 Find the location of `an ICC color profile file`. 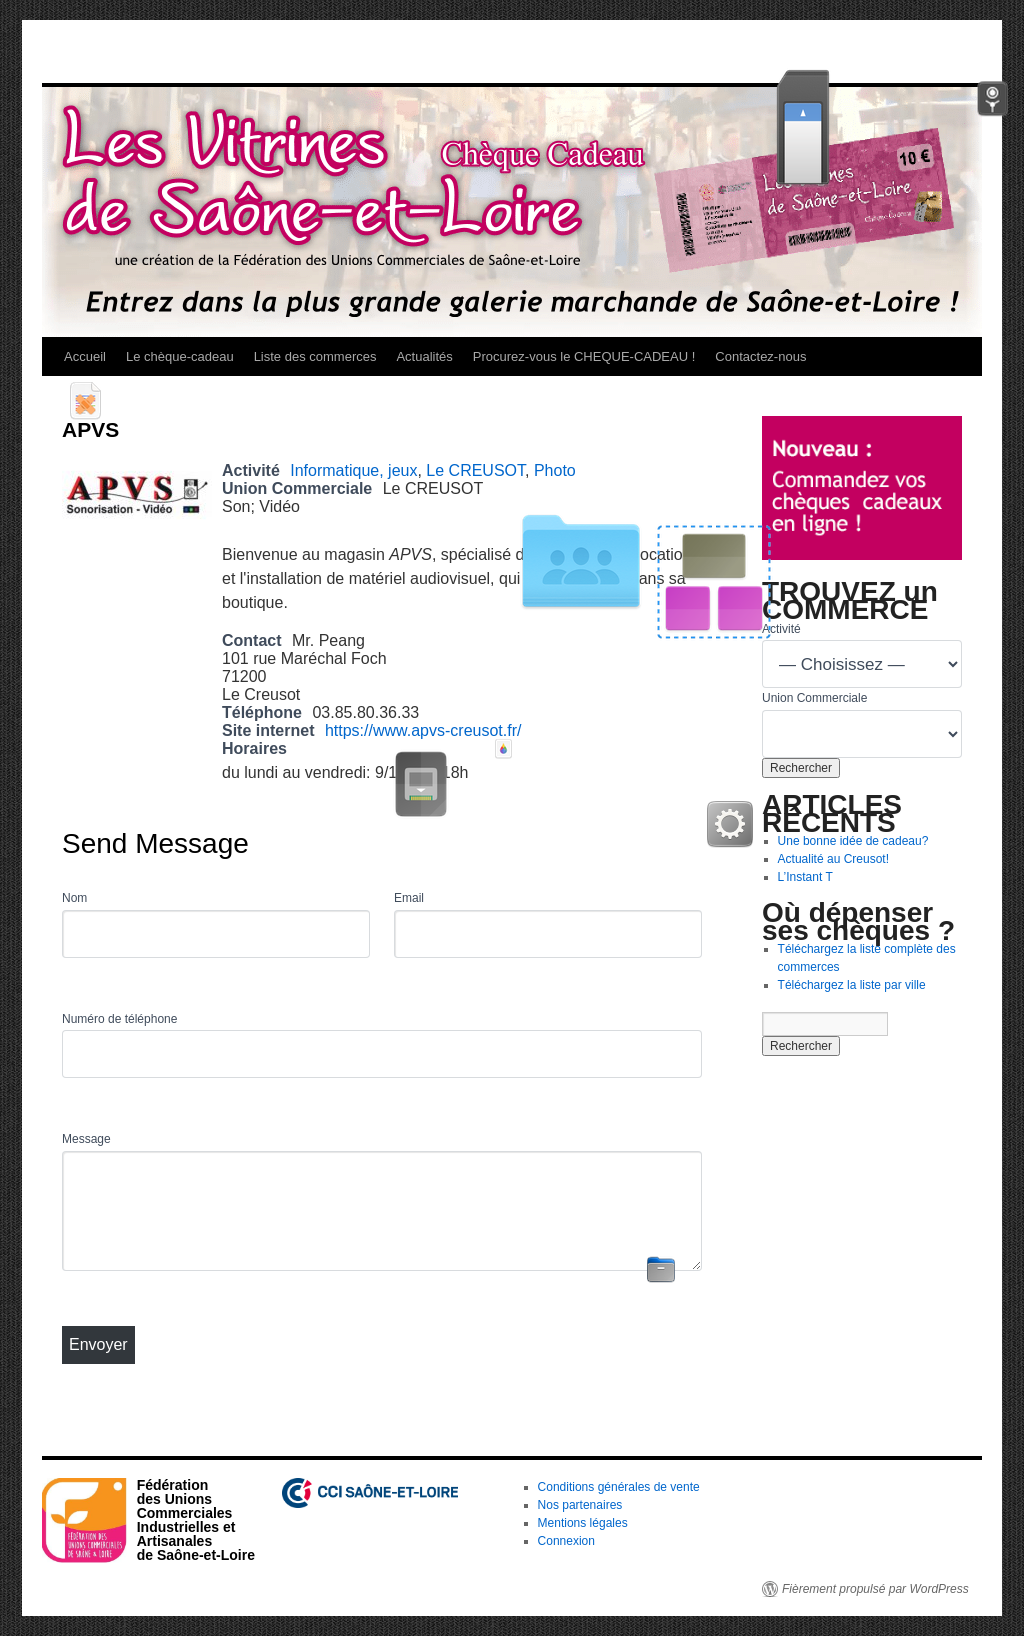

an ICC color profile file is located at coordinates (503, 748).